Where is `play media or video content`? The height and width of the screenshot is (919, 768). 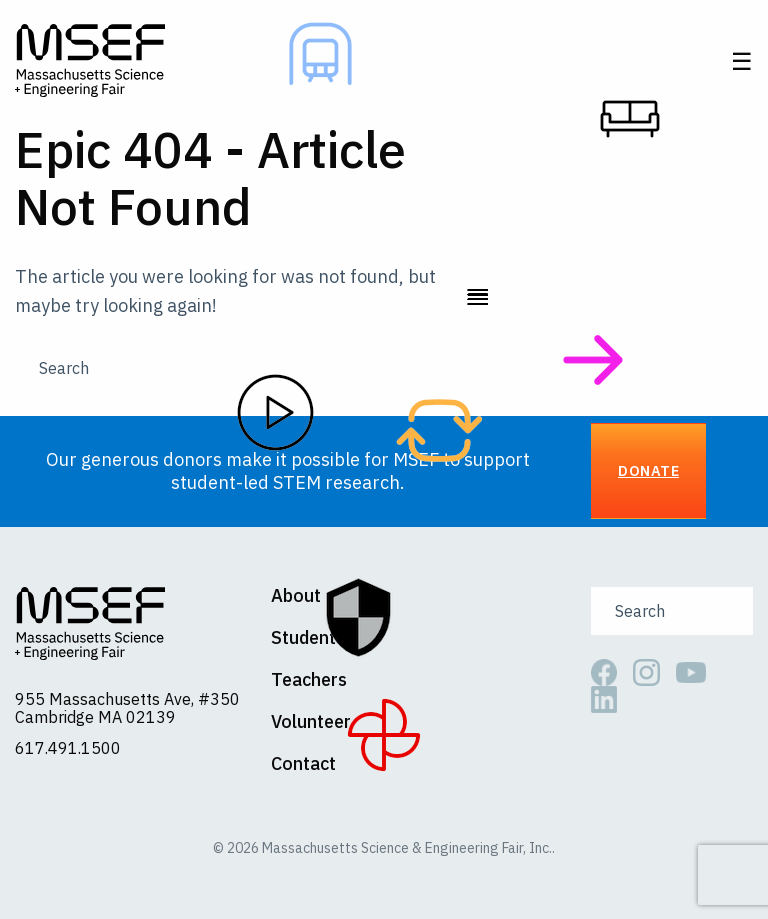 play media or video content is located at coordinates (275, 412).